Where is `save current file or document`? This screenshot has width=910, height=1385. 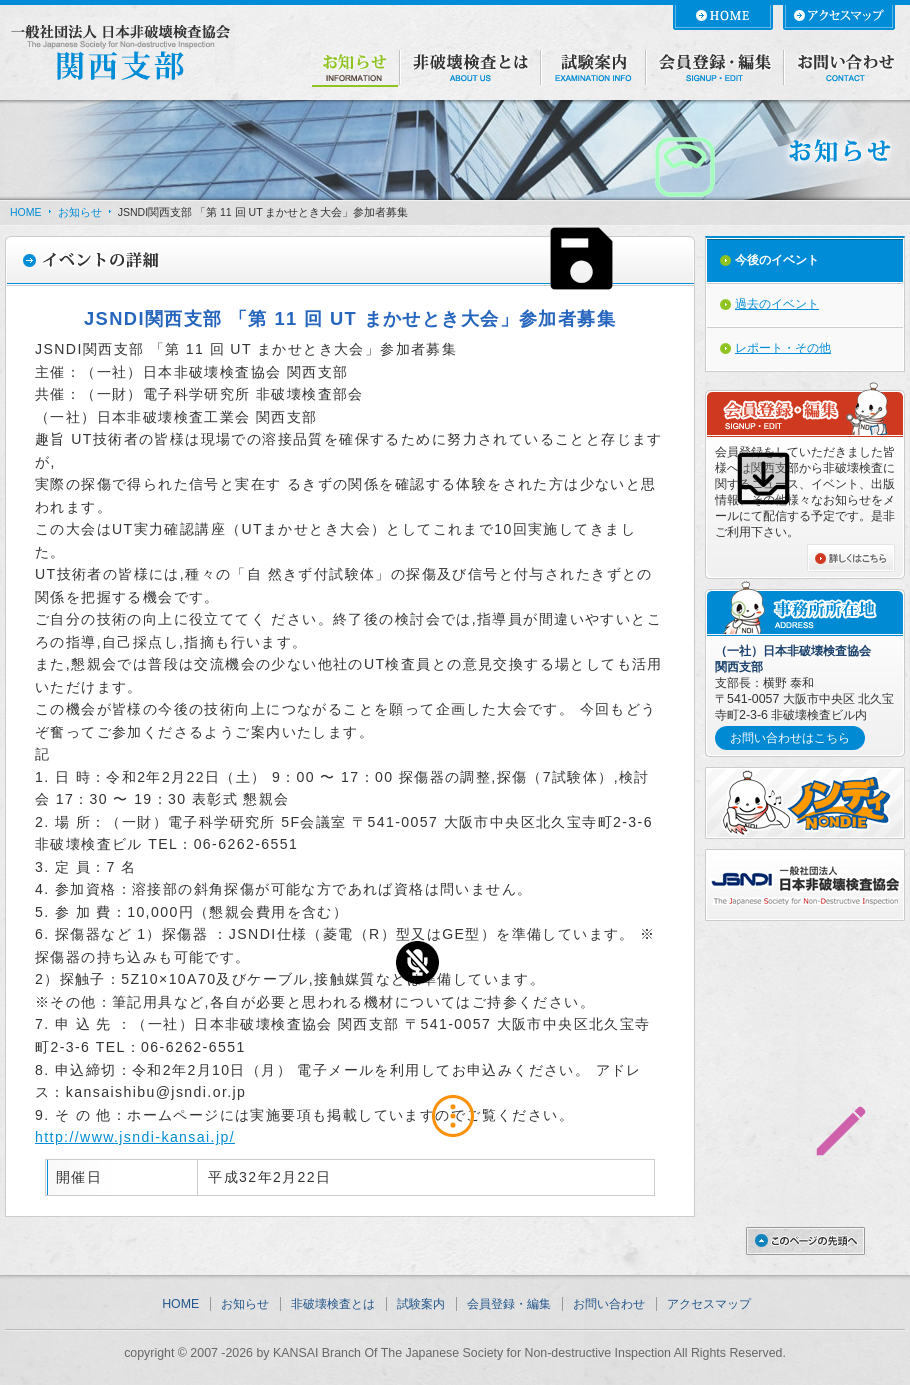
save current file or document is located at coordinates (581, 258).